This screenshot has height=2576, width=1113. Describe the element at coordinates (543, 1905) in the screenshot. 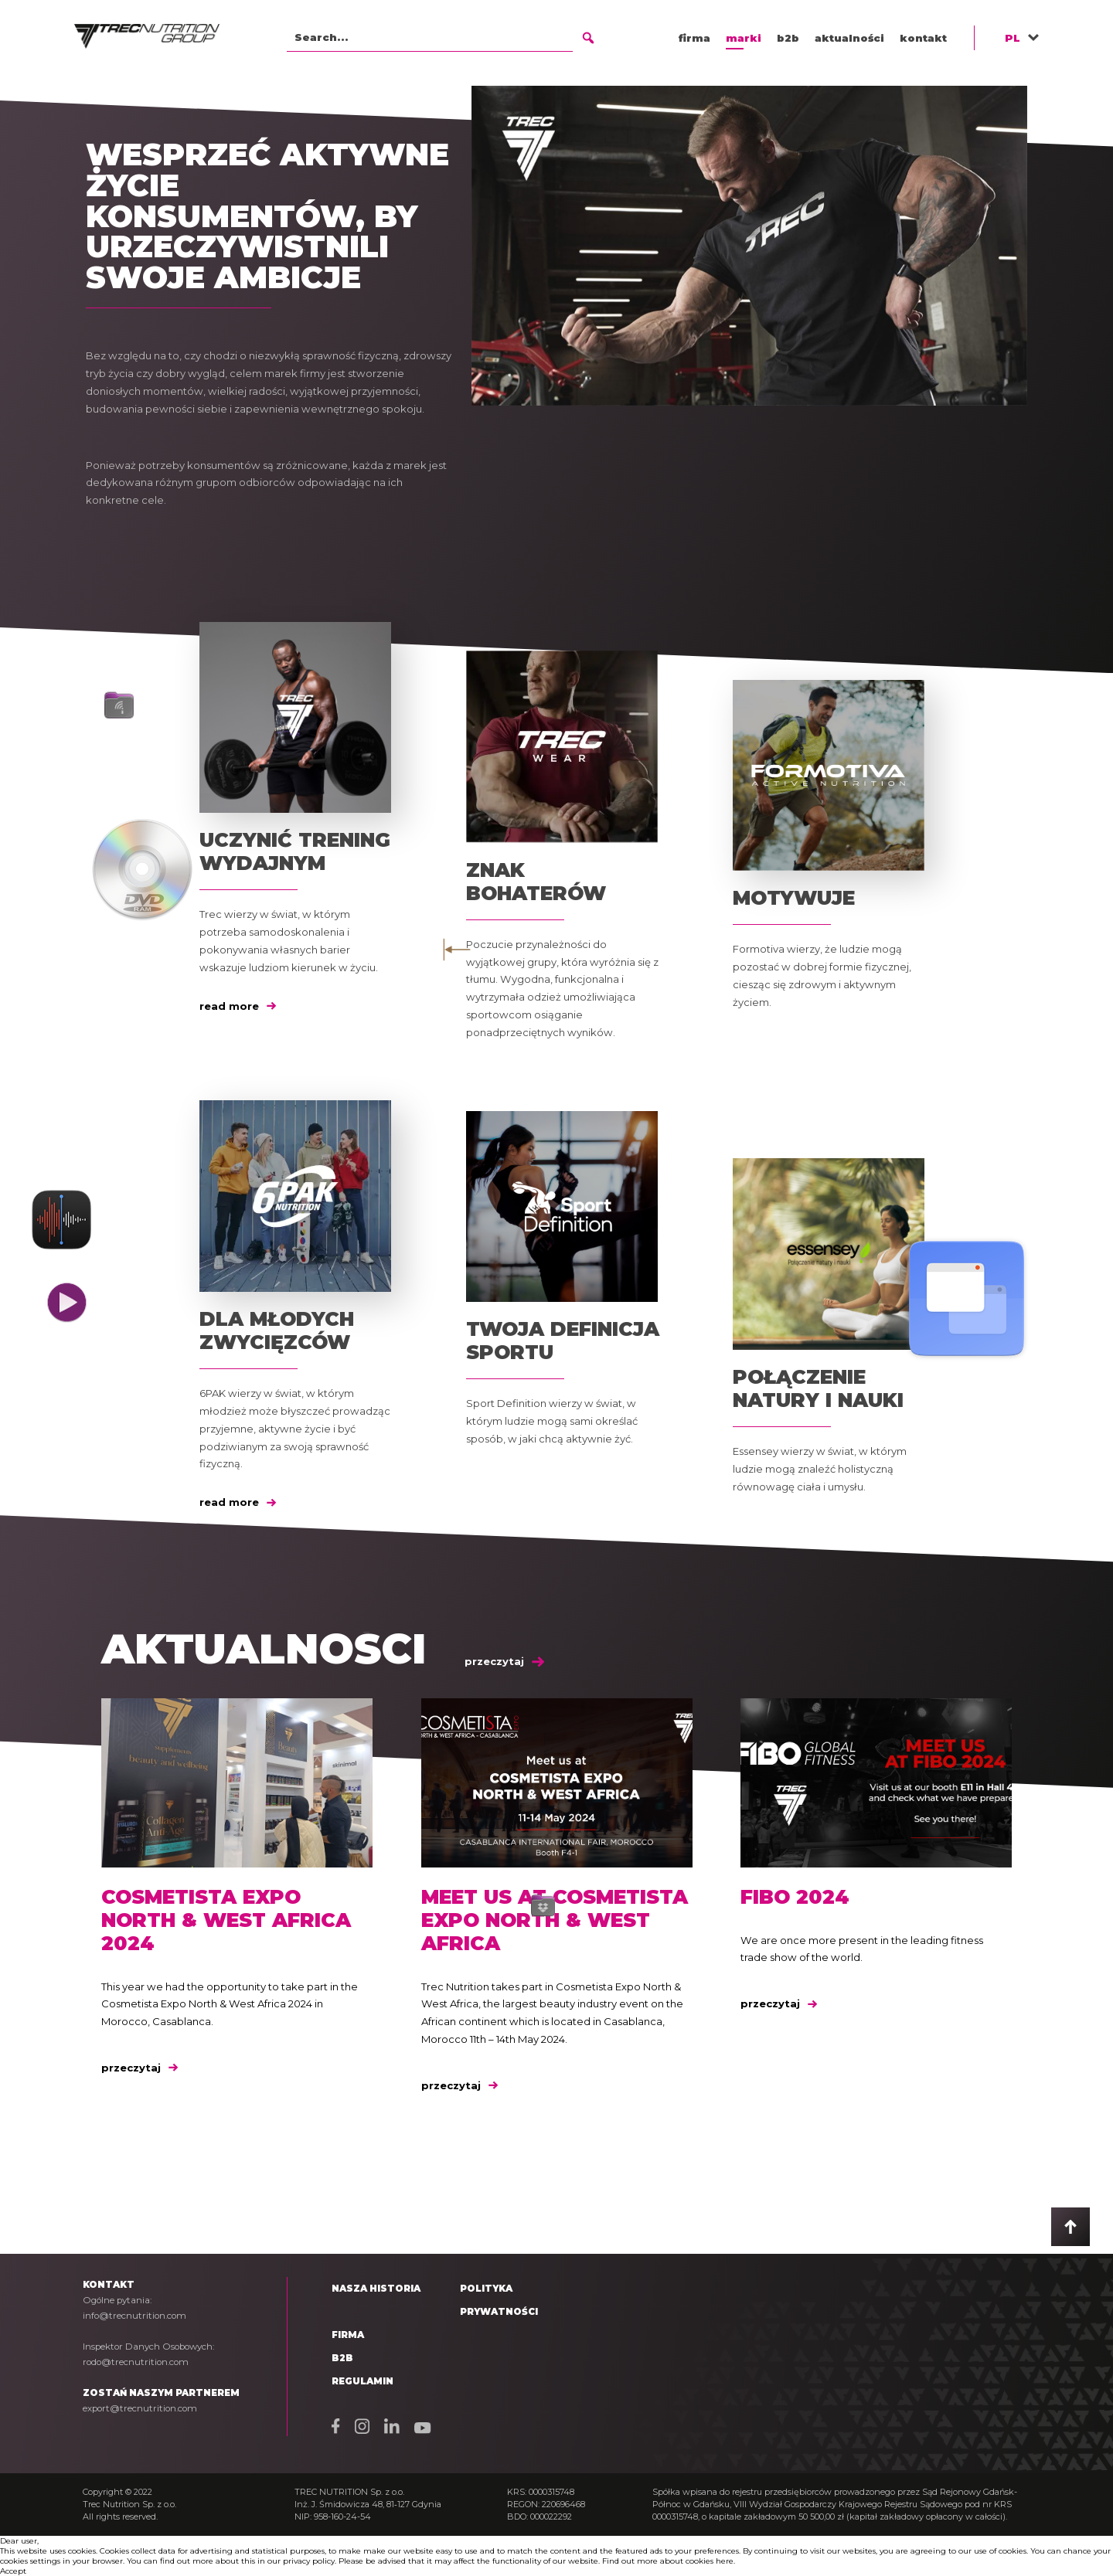

I see `open your Dropbox folder` at that location.